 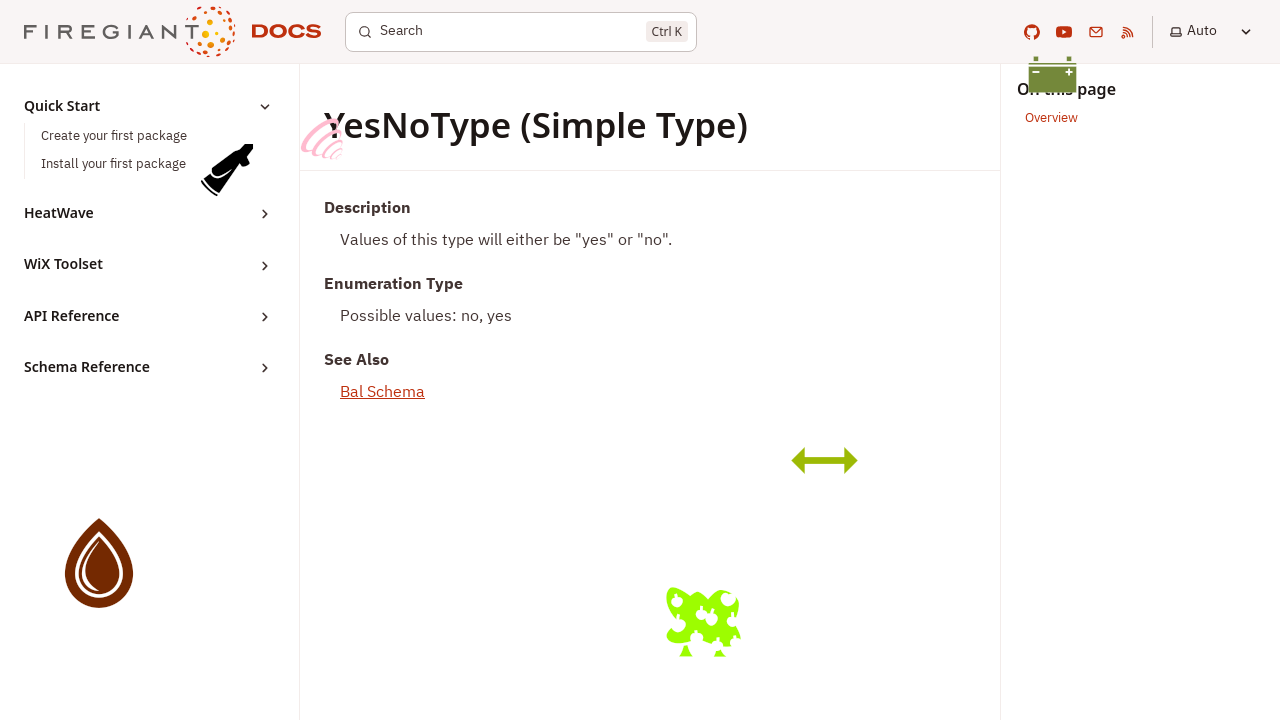 I want to click on collect or harvest berries, so click(x=703, y=619).